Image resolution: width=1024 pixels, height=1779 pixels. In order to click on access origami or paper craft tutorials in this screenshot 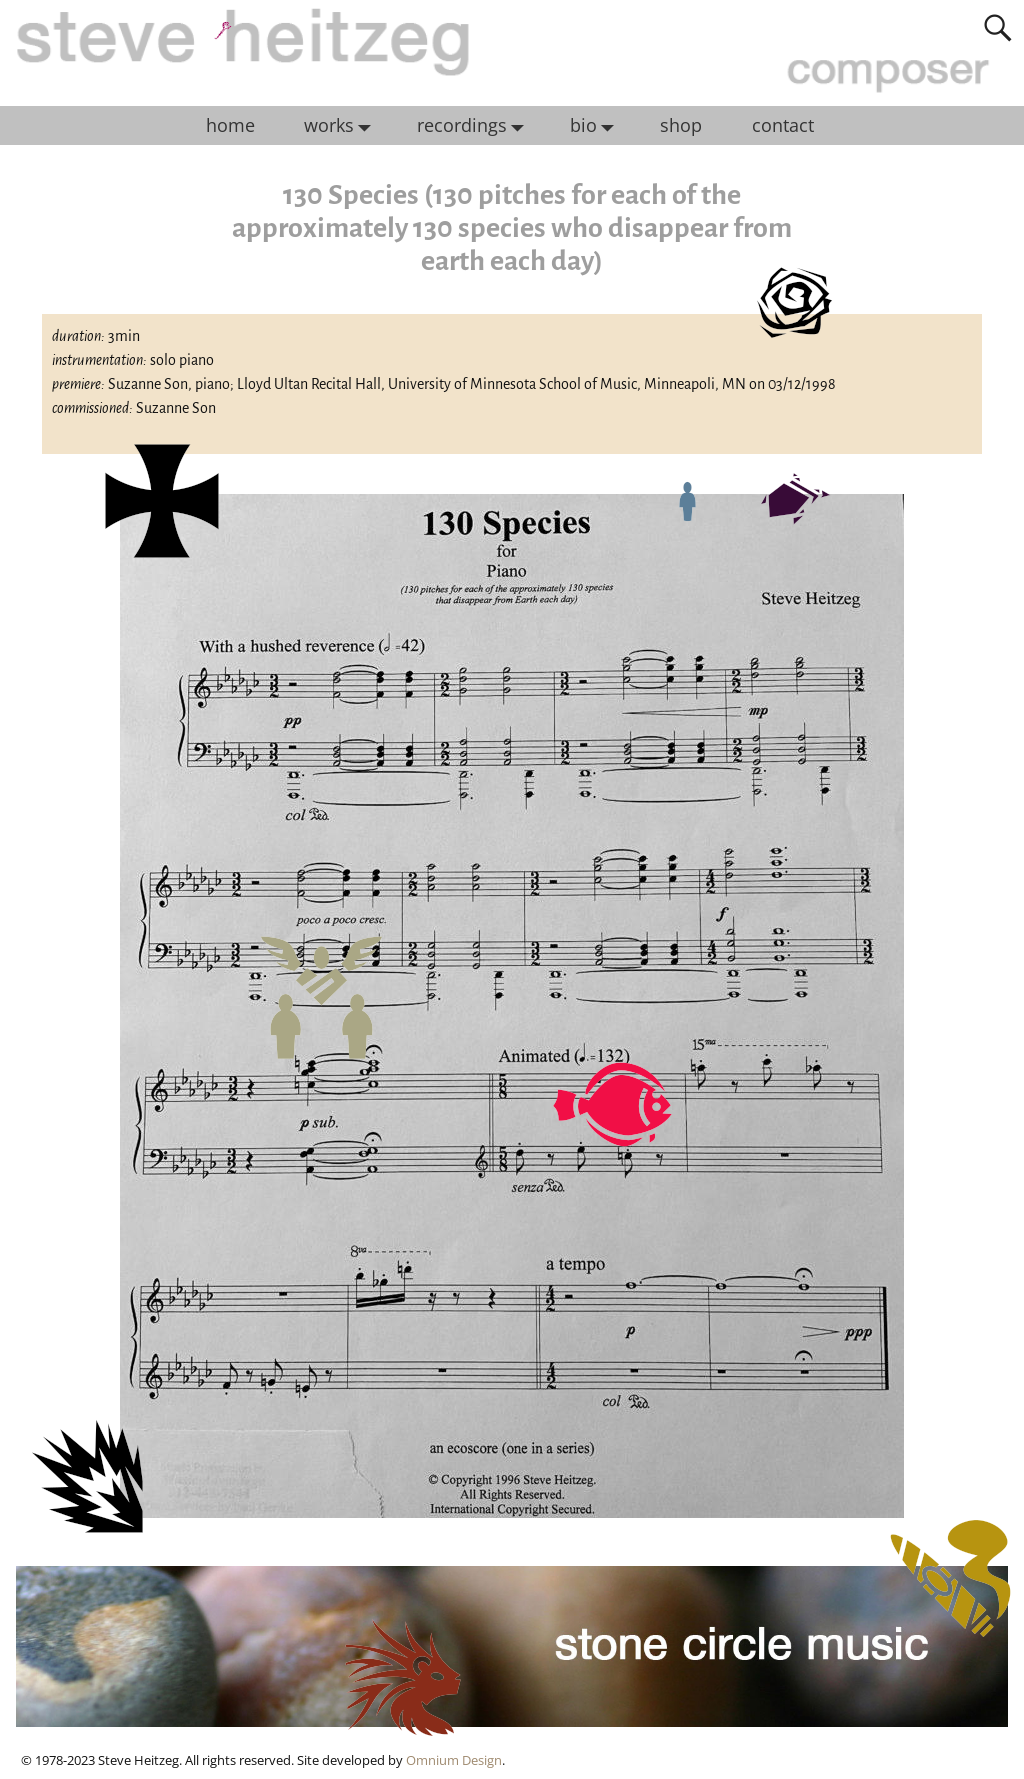, I will do `click(795, 499)`.